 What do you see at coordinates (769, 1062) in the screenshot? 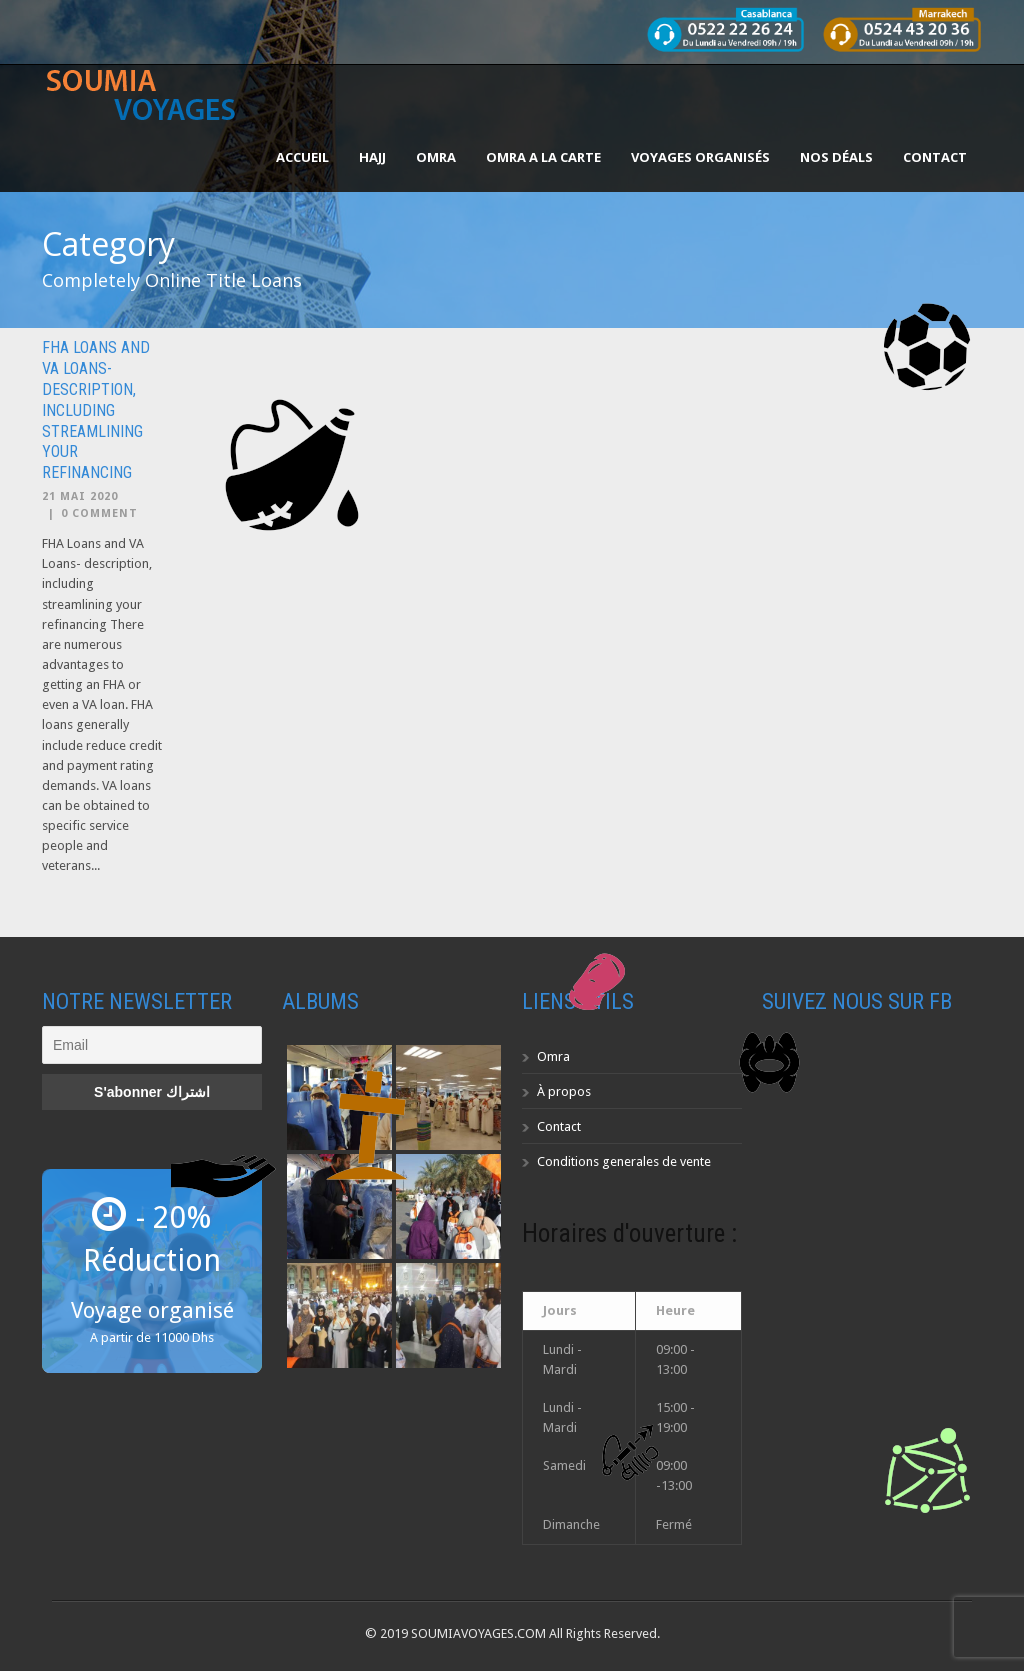
I see `decorative mask or carnival costume icon` at bounding box center [769, 1062].